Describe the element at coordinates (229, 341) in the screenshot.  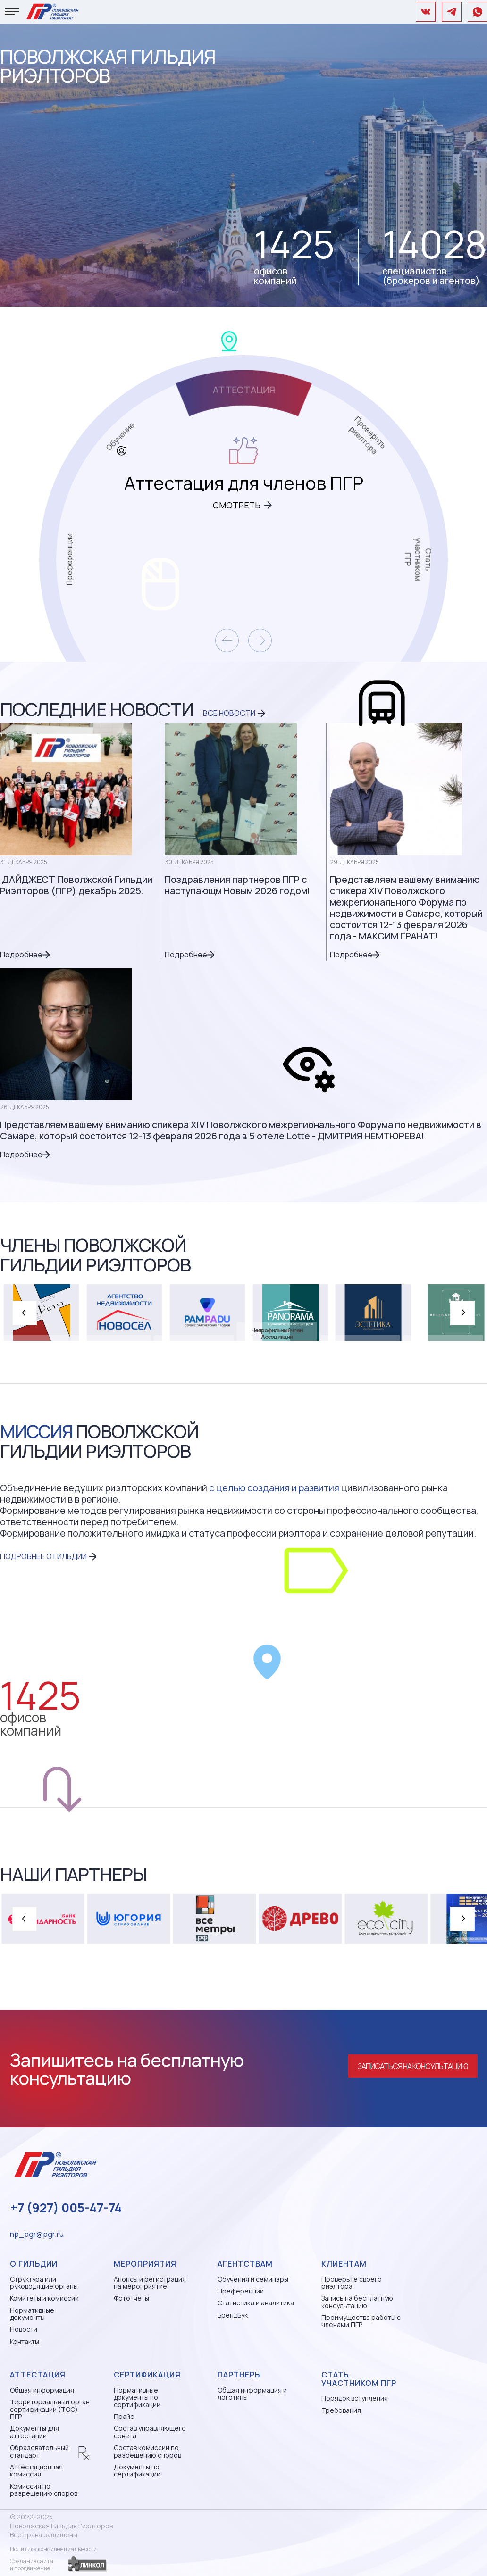
I see `view location on map` at that location.